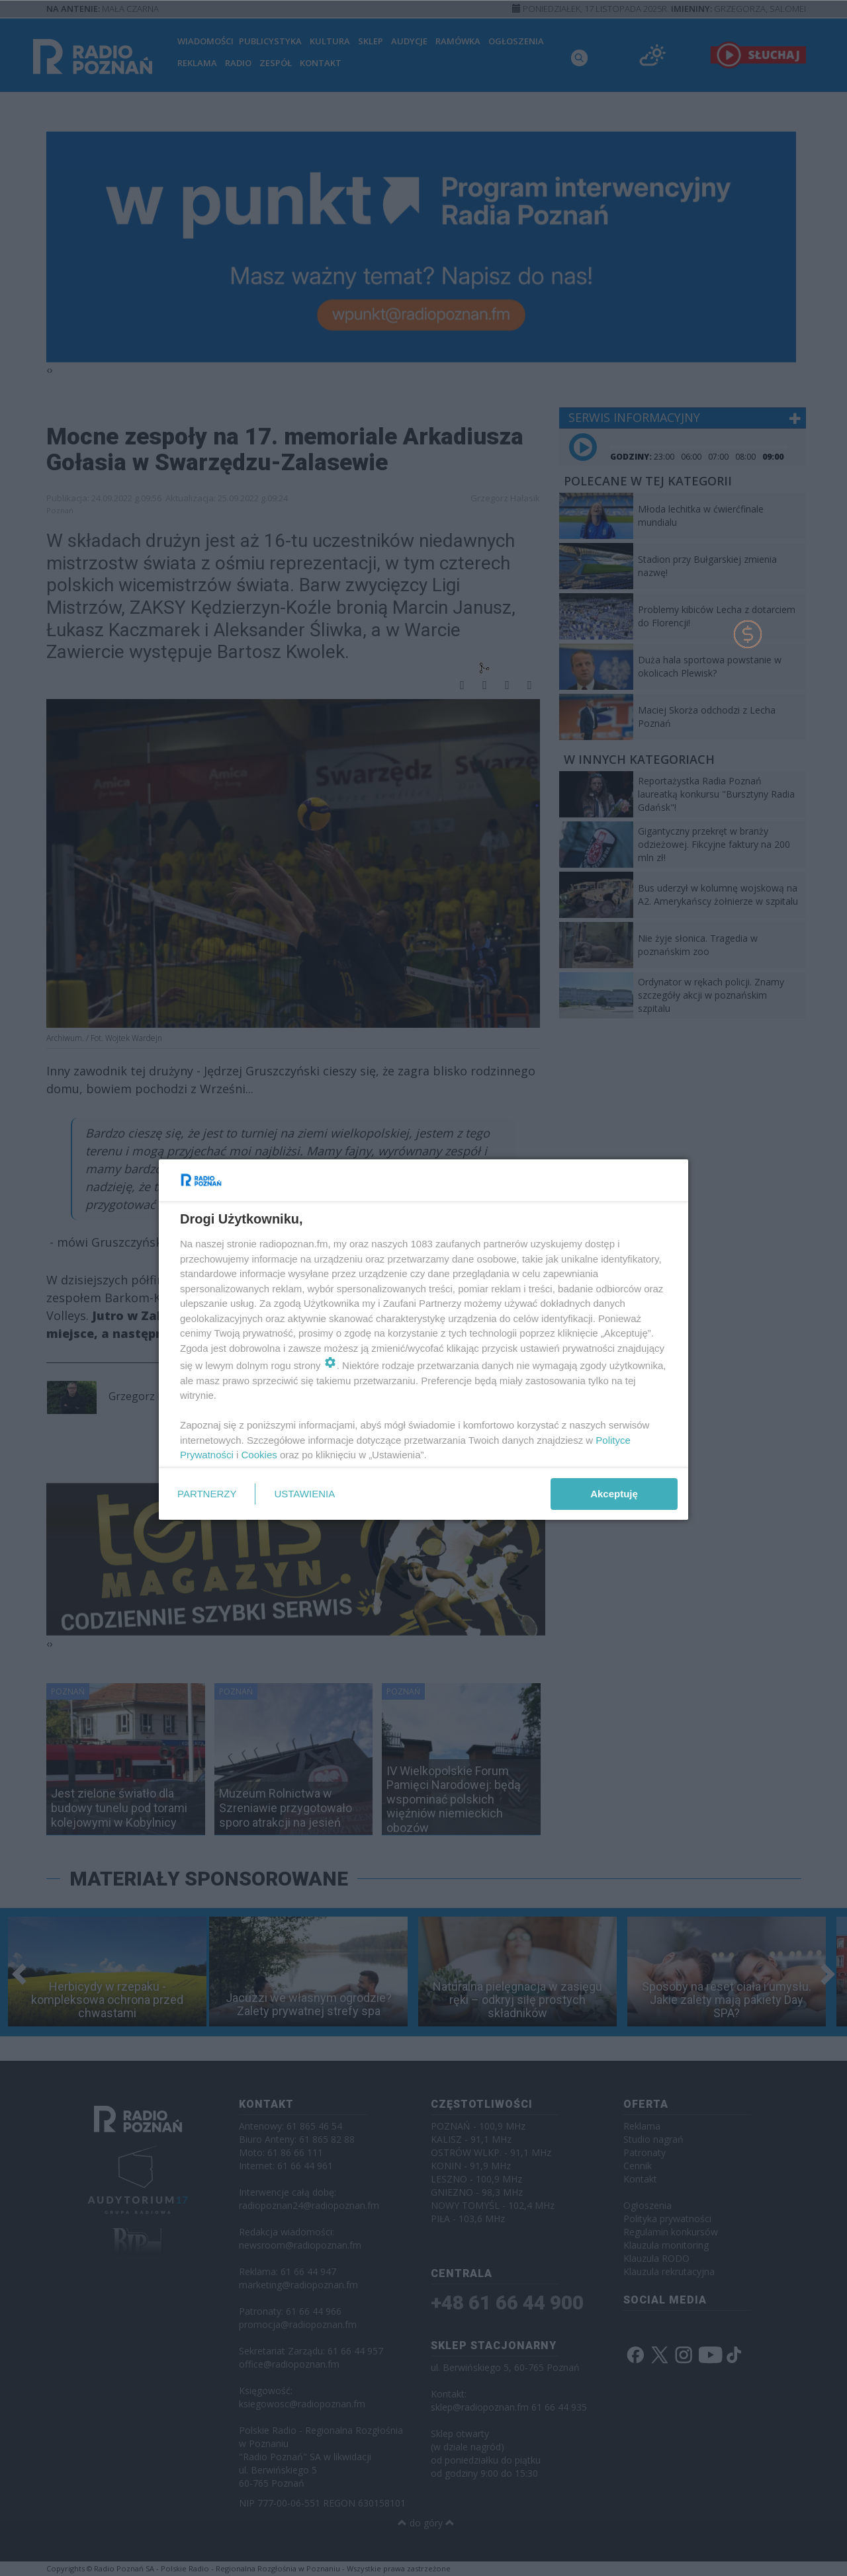 The width and height of the screenshot is (847, 2576). I want to click on merge branches in version control, so click(484, 668).